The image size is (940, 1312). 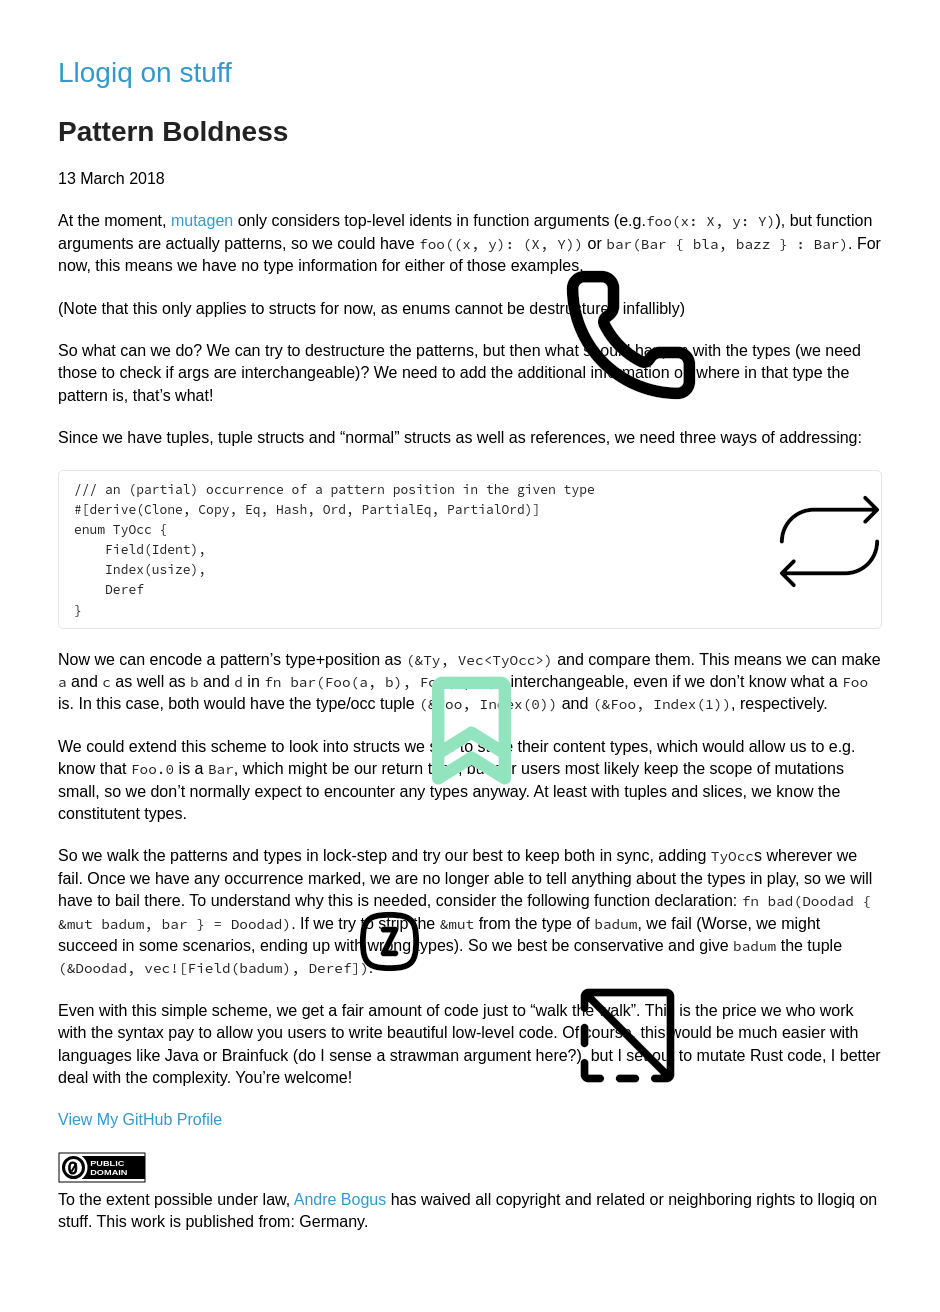 I want to click on invert current selection, so click(x=627, y=1035).